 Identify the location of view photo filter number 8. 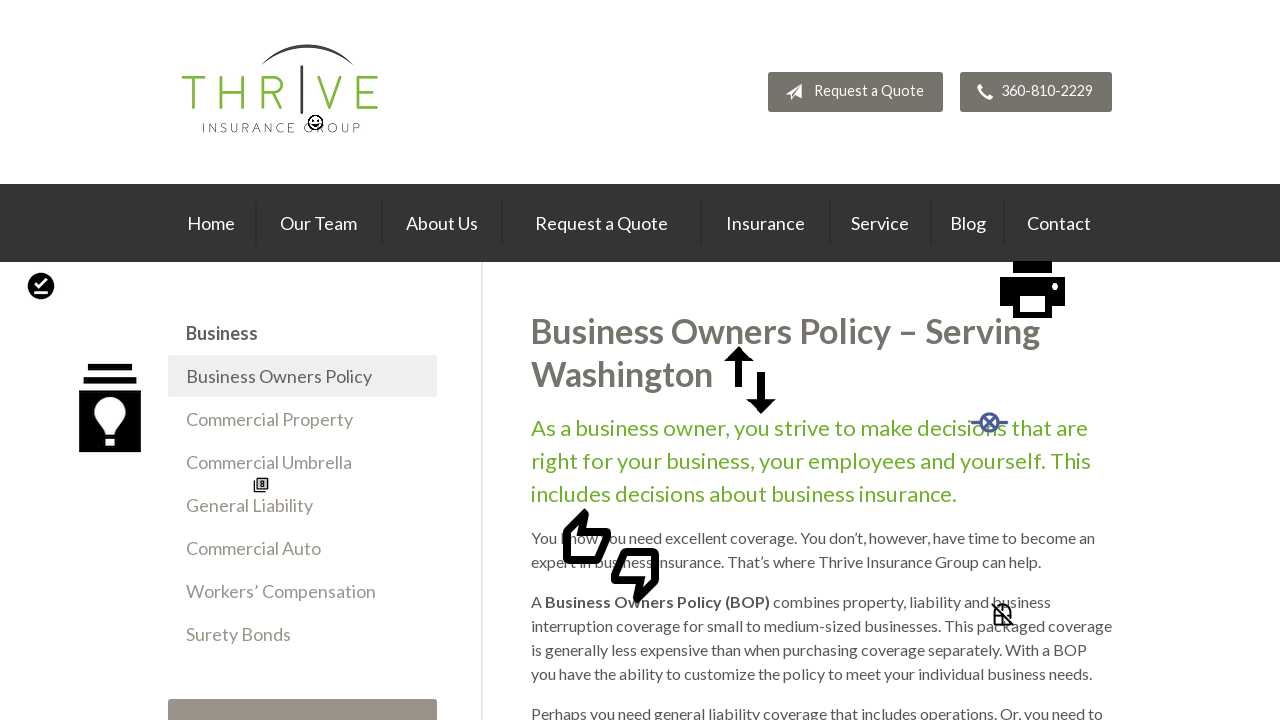
(261, 485).